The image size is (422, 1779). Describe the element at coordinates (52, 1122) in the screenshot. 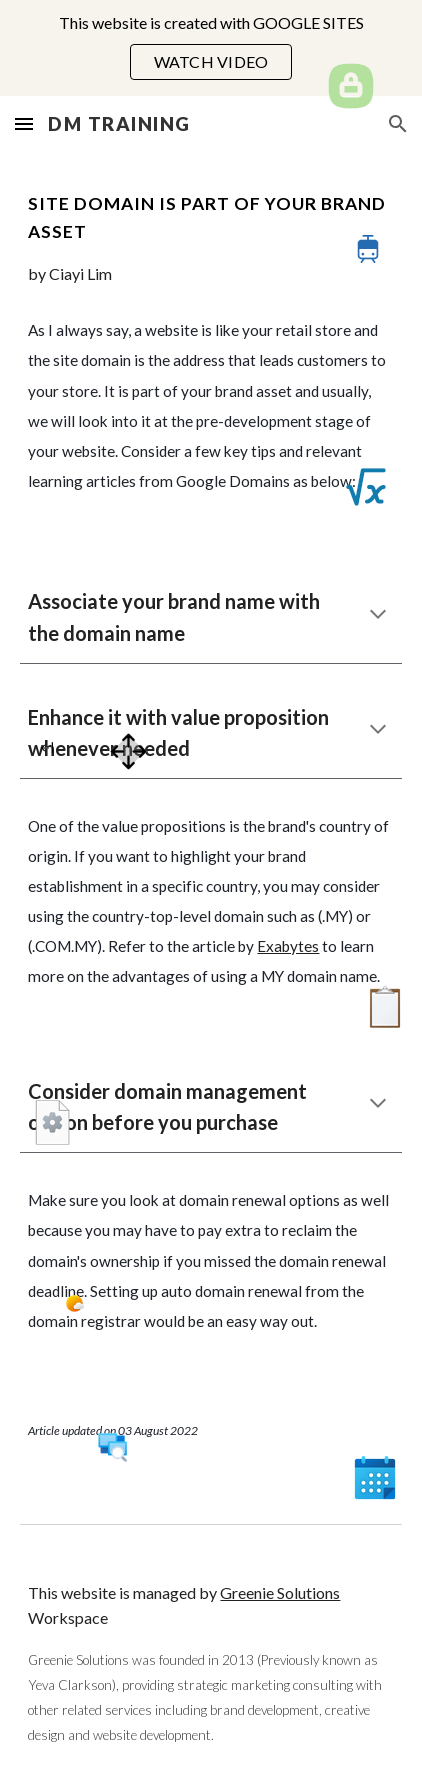

I see `open configuration file settings` at that location.